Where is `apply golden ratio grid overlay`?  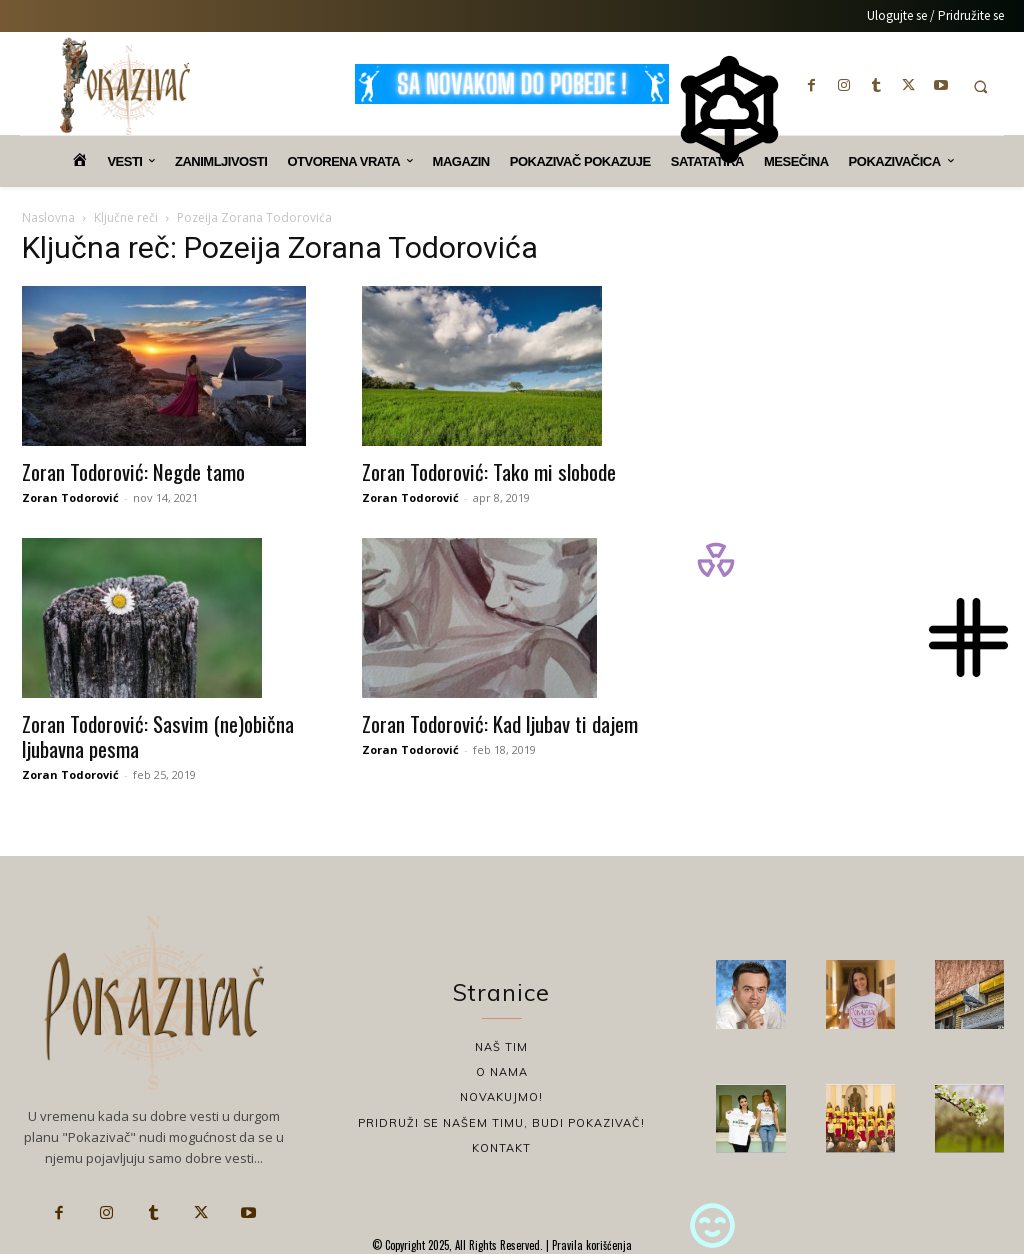
apply golden ratio grid overlay is located at coordinates (968, 637).